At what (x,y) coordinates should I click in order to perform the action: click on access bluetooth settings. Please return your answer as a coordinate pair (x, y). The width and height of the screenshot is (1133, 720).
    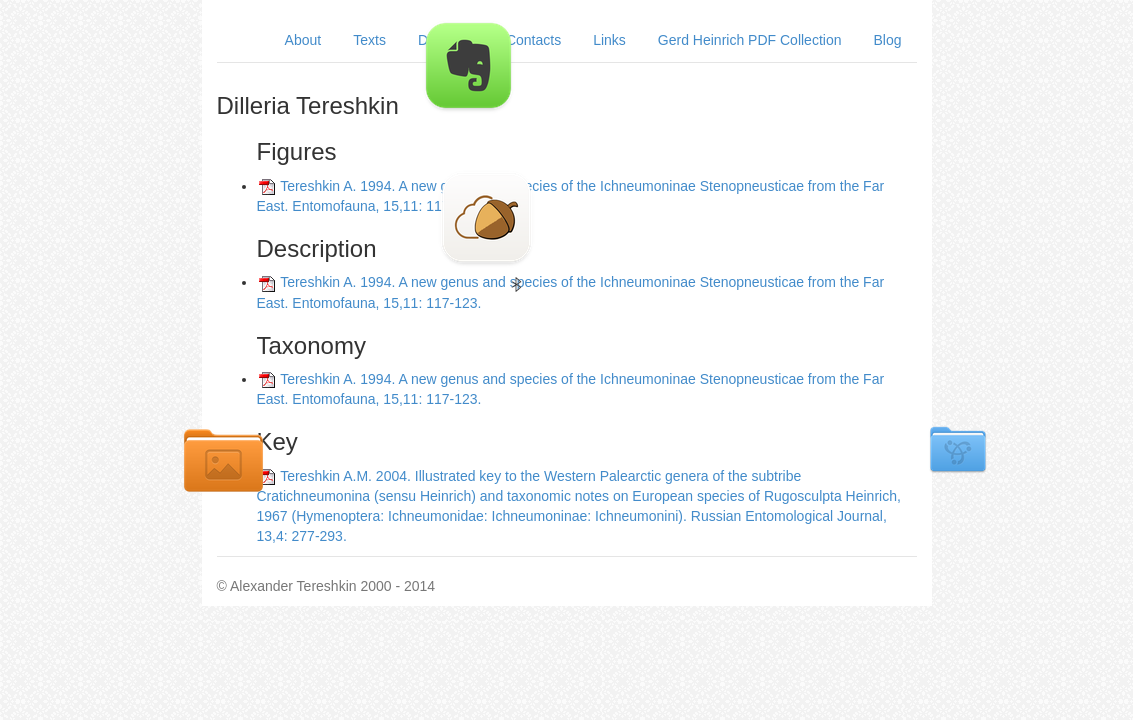
    Looking at the image, I should click on (516, 284).